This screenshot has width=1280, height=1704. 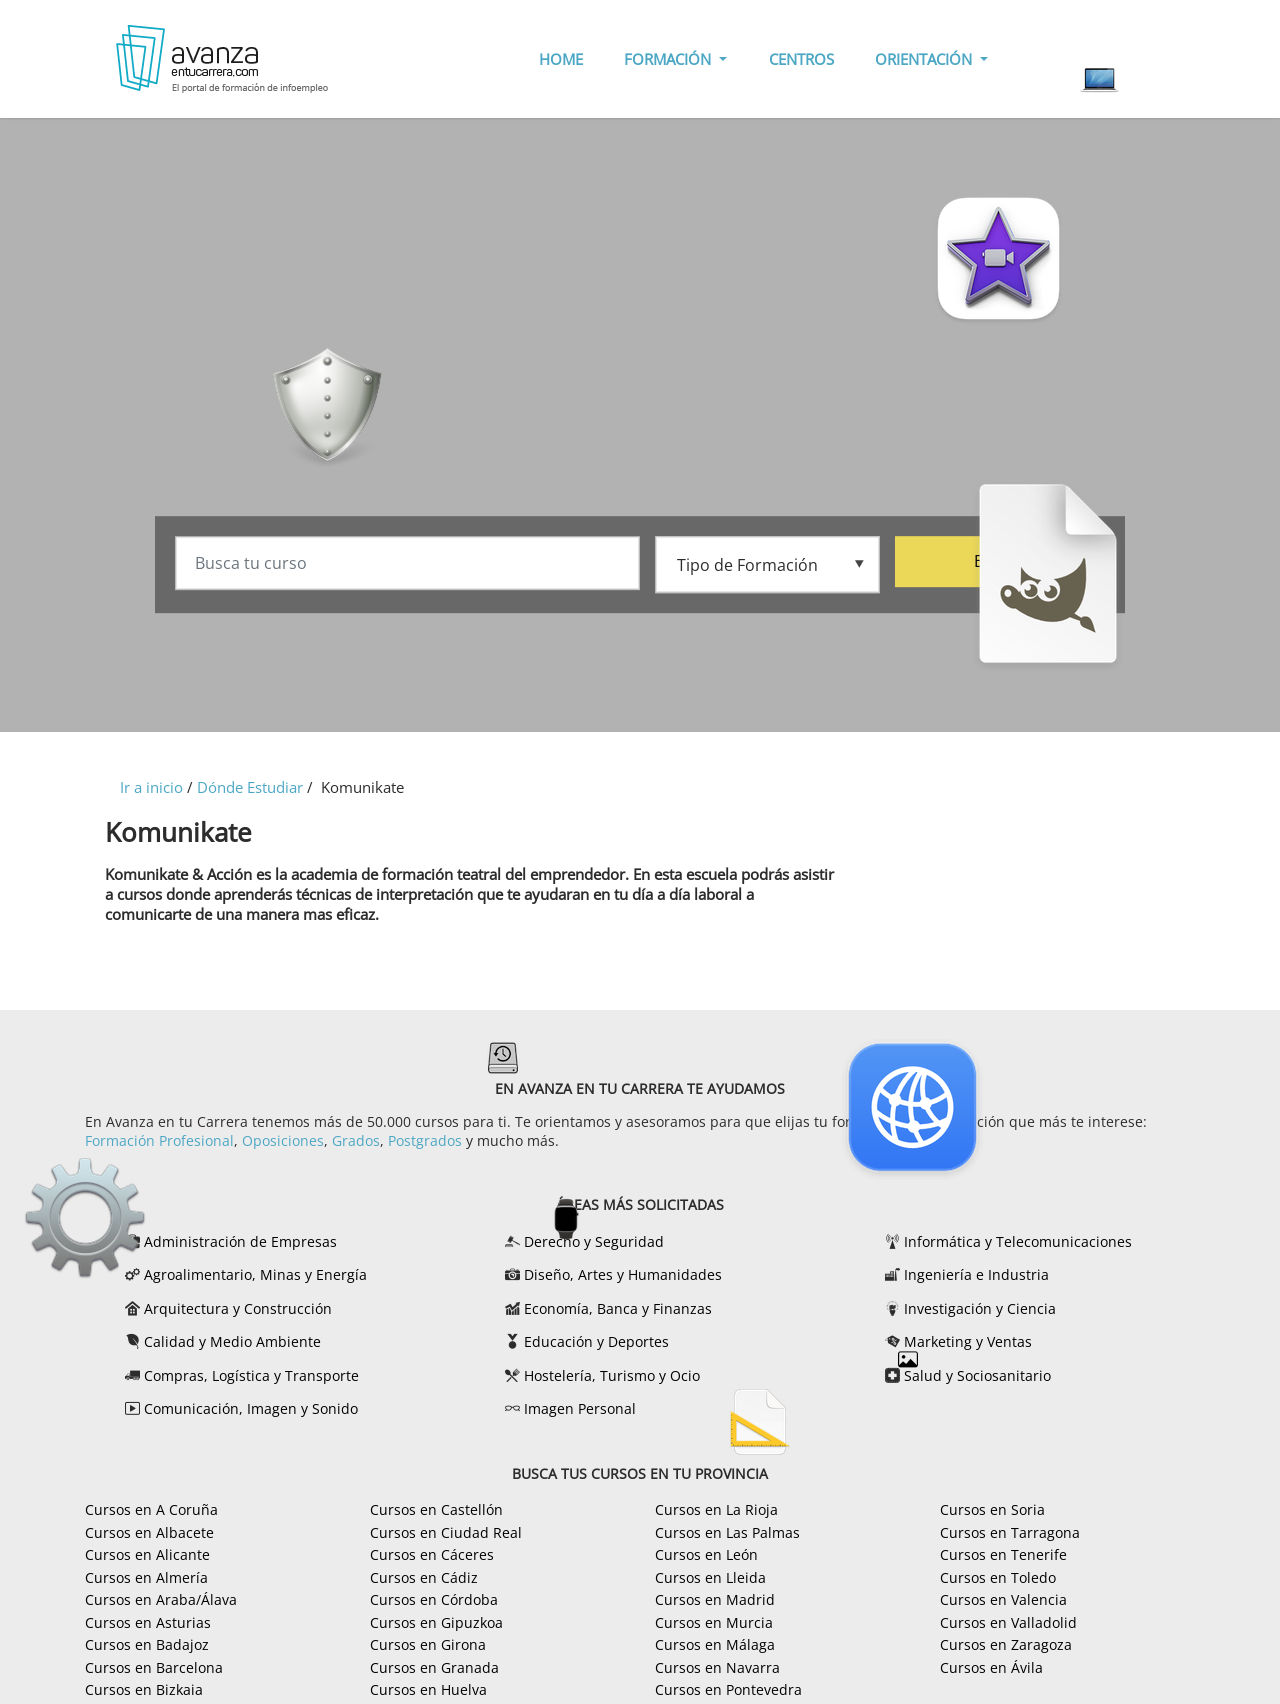 What do you see at coordinates (760, 1422) in the screenshot?
I see `configure page layout and dimensions` at bounding box center [760, 1422].